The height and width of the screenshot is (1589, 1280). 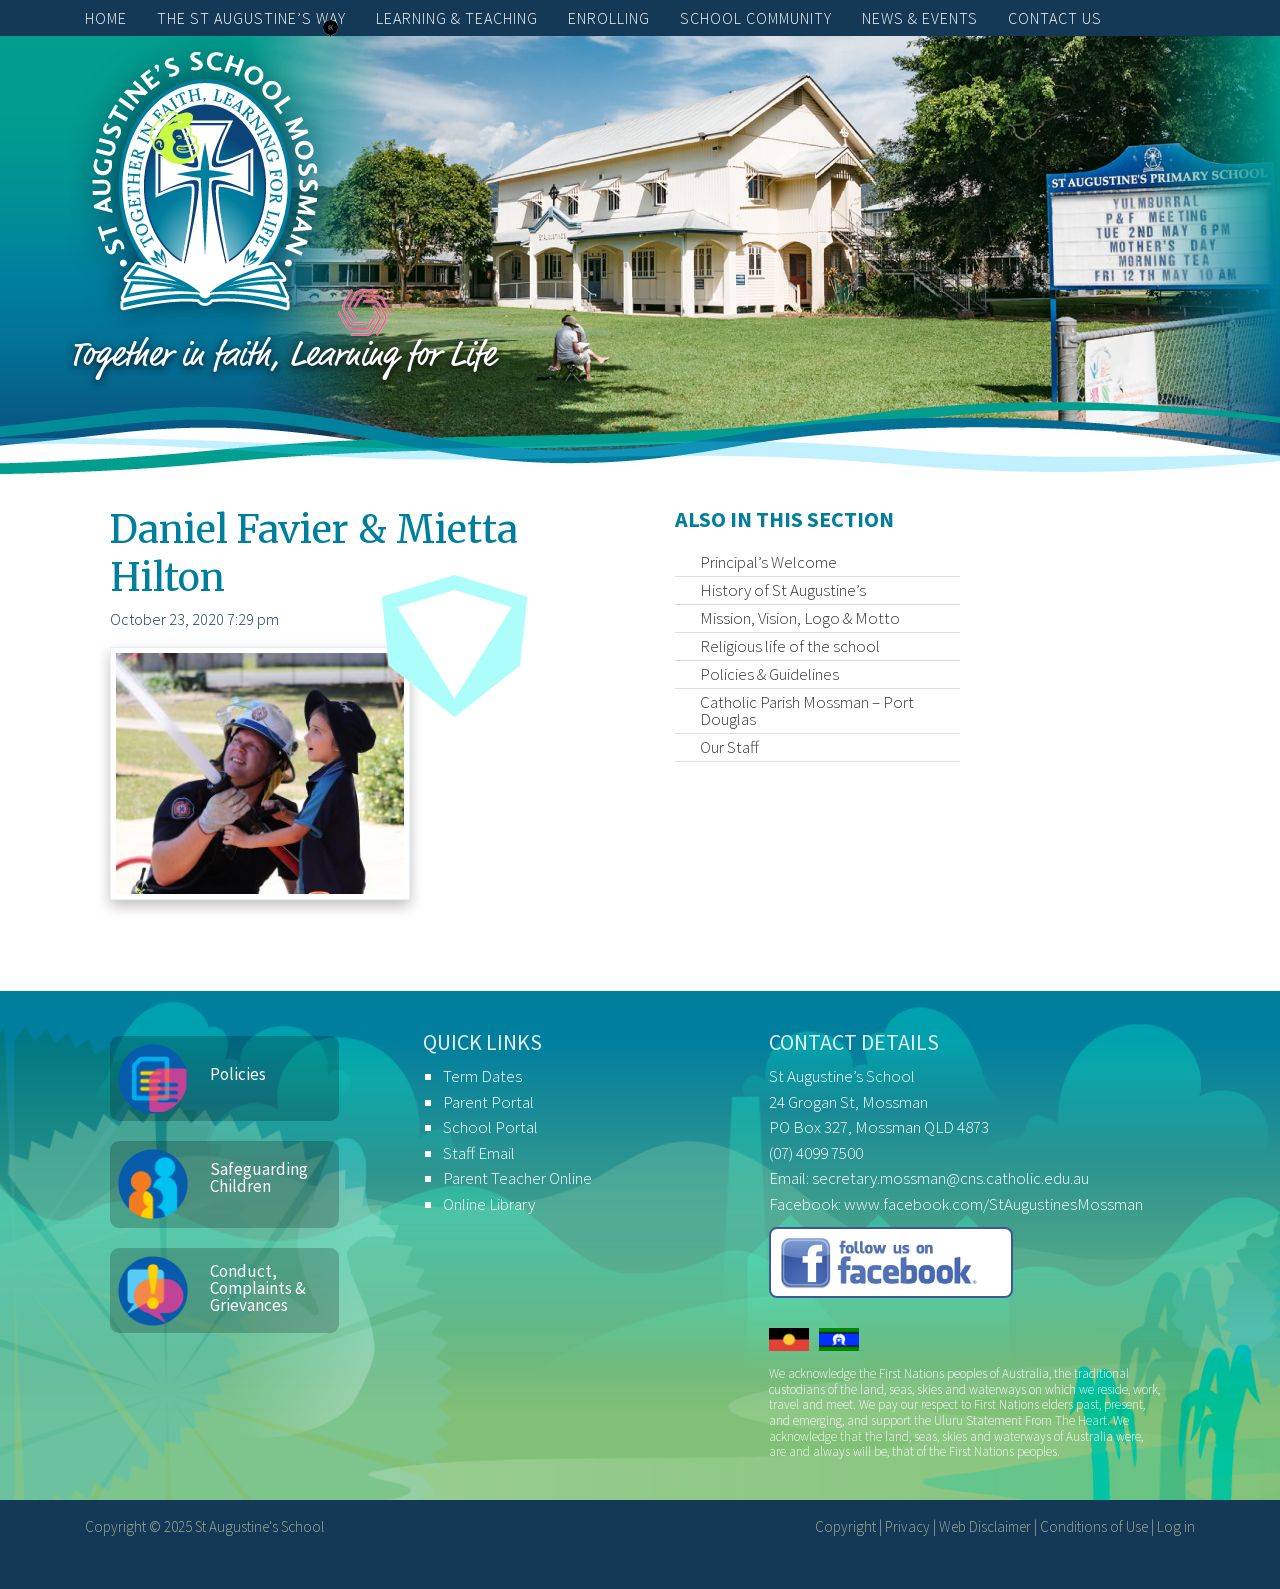 I want to click on plume app or service logo, so click(x=364, y=312).